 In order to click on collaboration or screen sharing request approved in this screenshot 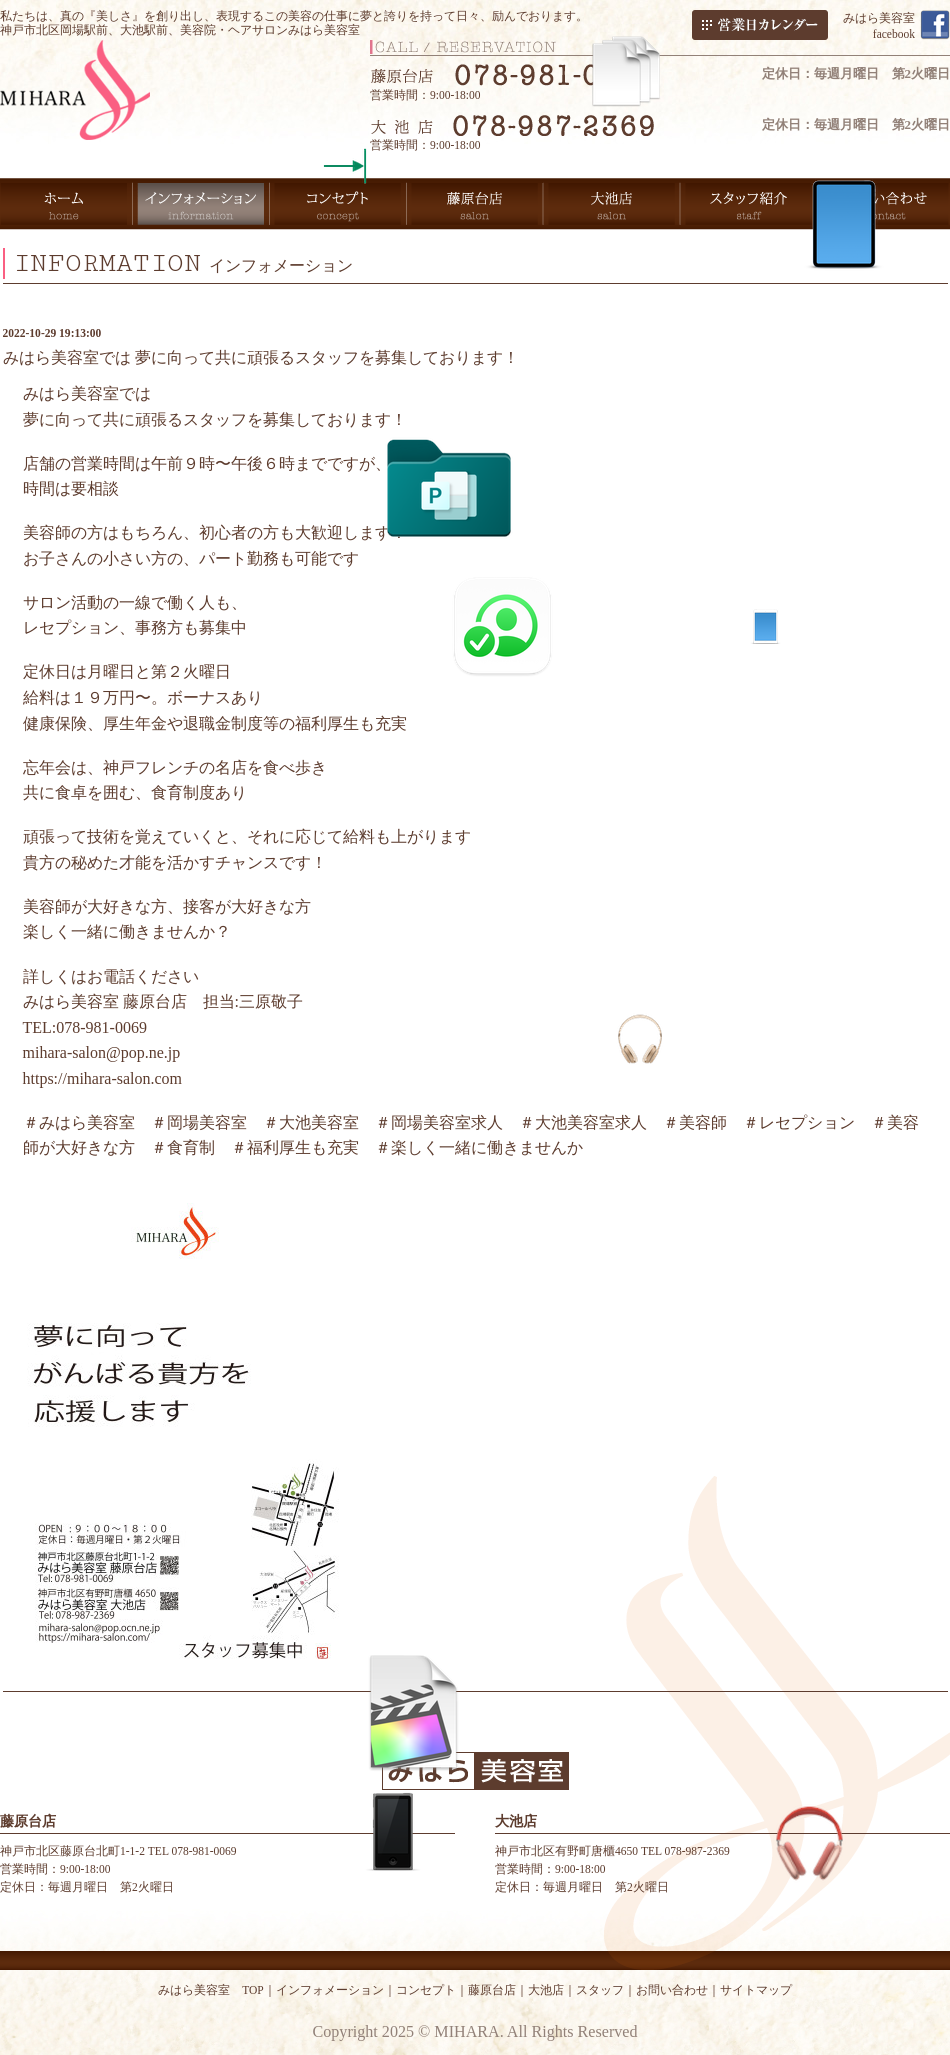, I will do `click(502, 625)`.